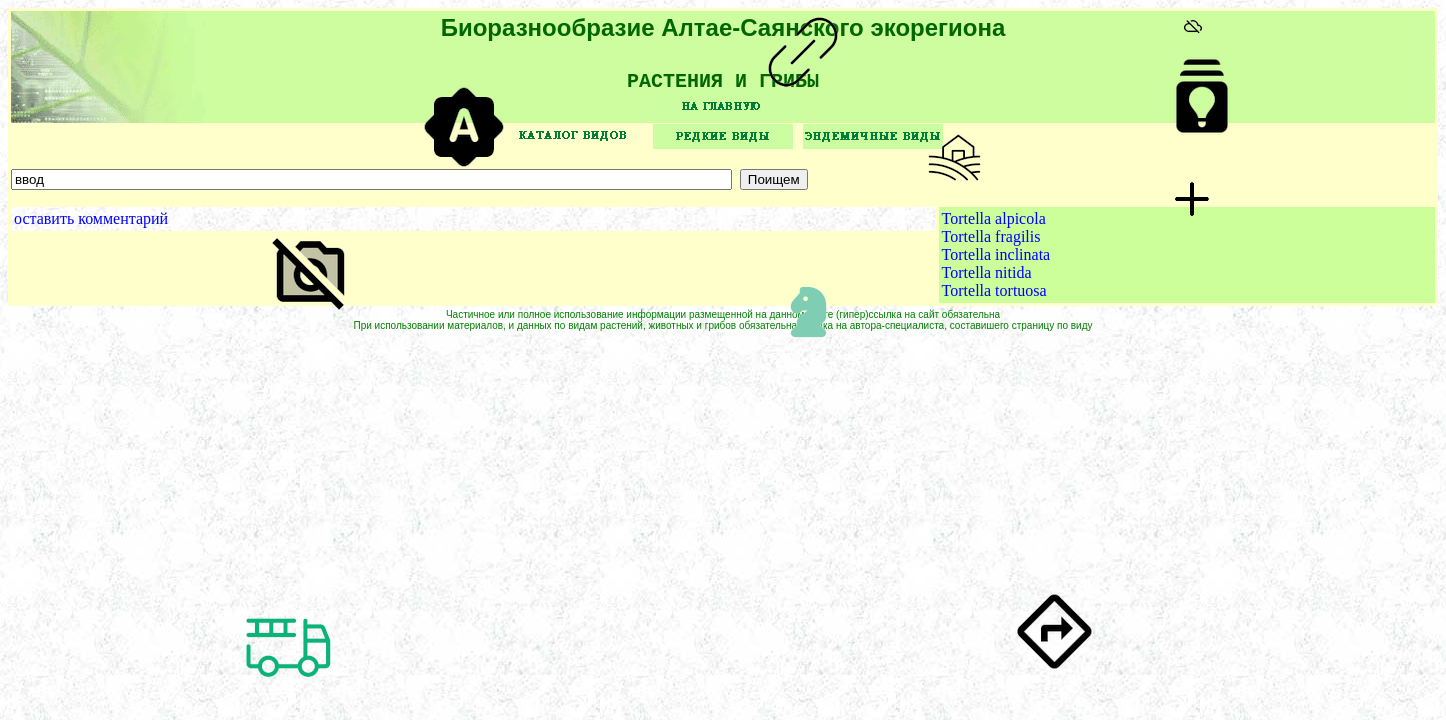  Describe the element at coordinates (1054, 631) in the screenshot. I see `get directions to a location` at that location.